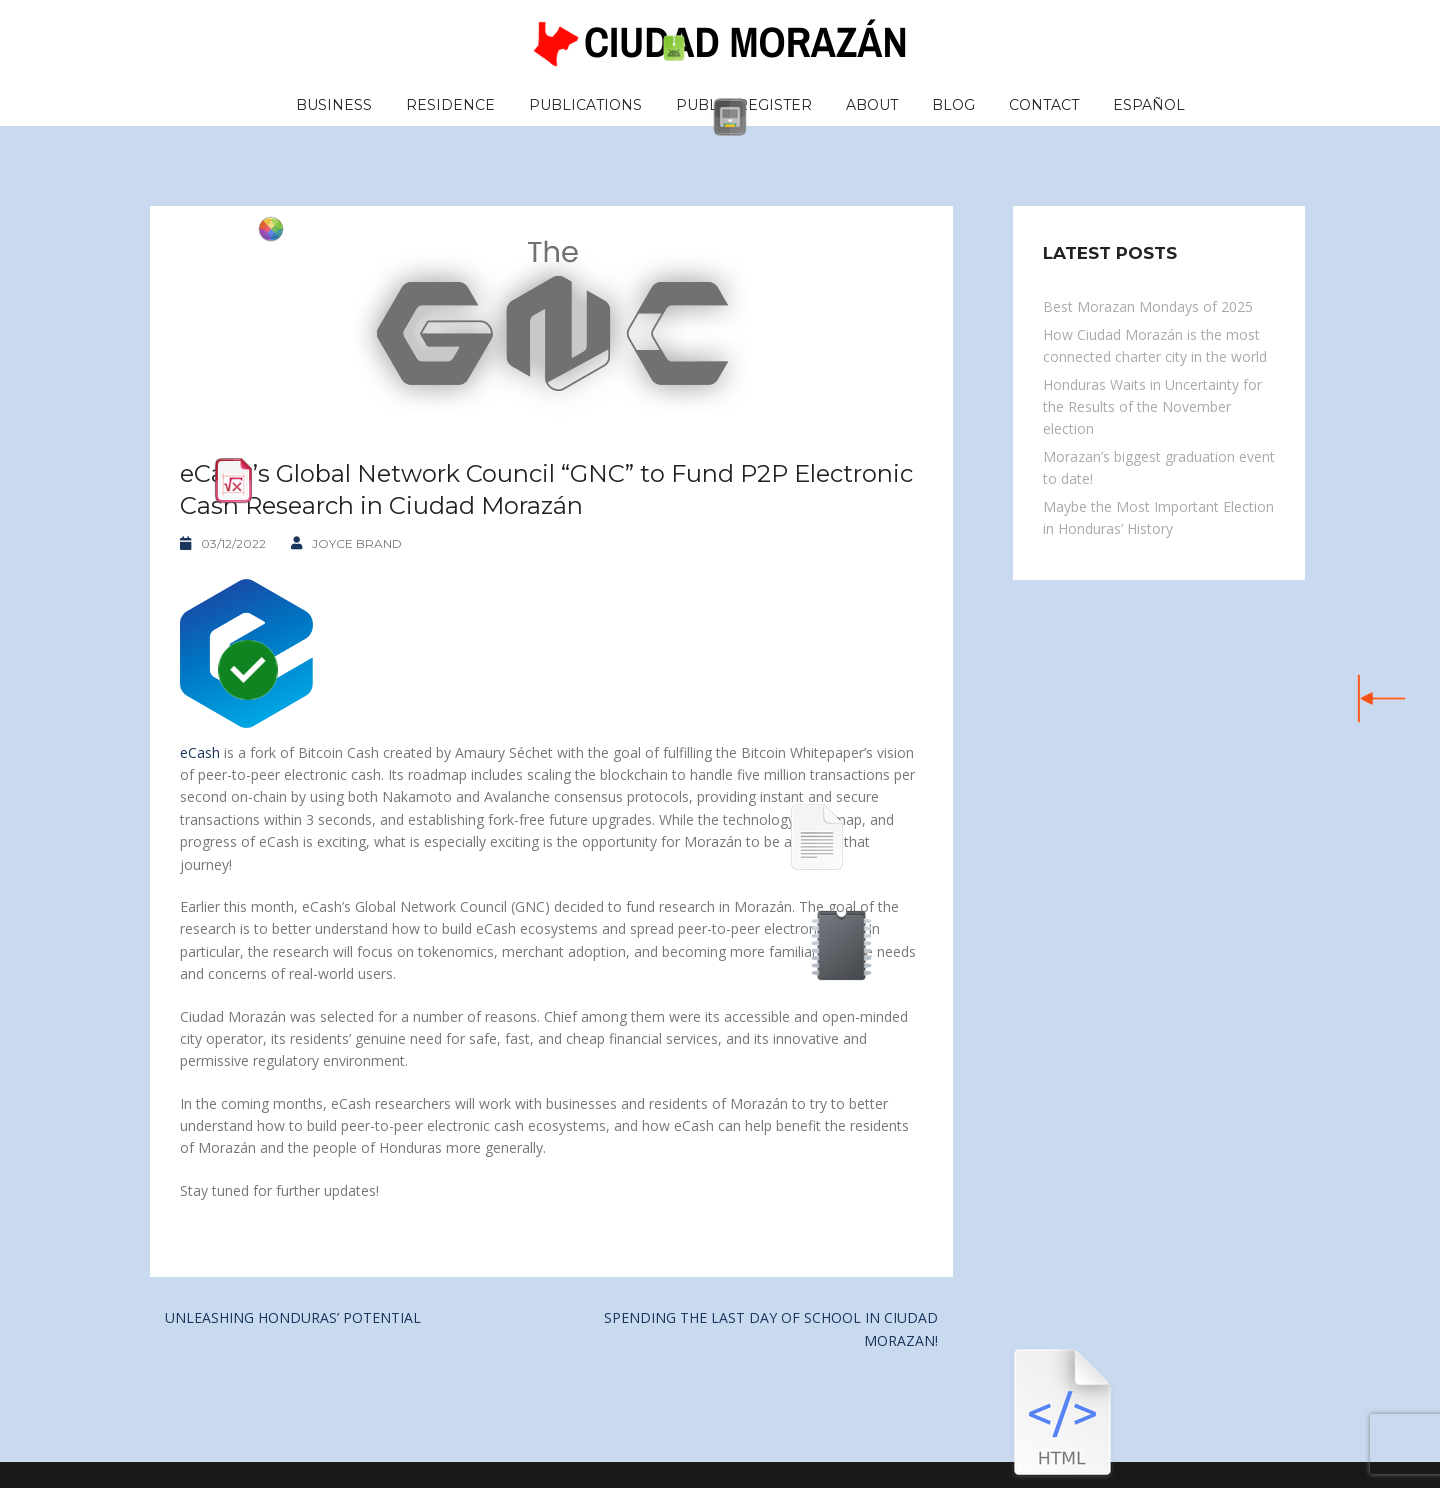 This screenshot has width=1440, height=1488. Describe the element at coordinates (1381, 698) in the screenshot. I see `go to the first item in a list or sequence` at that location.